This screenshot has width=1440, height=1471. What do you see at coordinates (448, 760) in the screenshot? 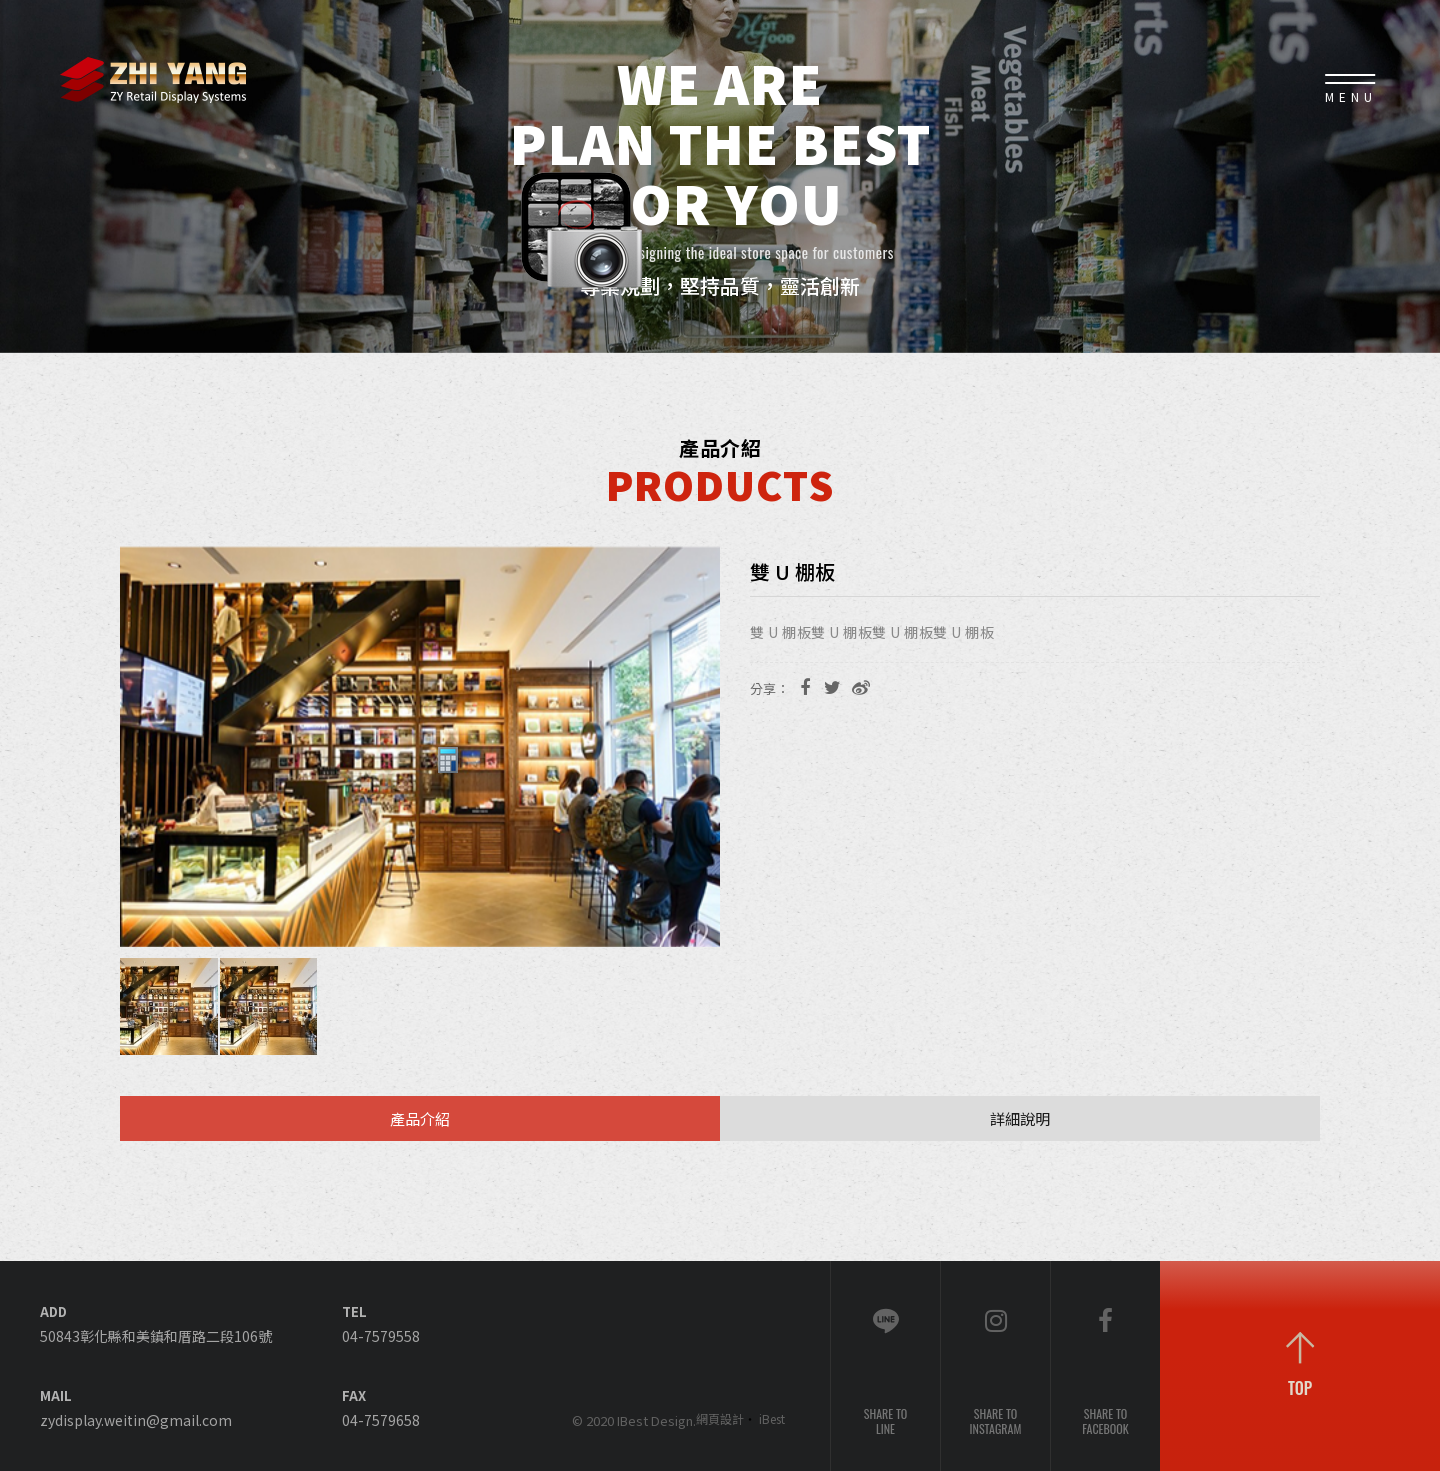
I see `open the calculator app` at bounding box center [448, 760].